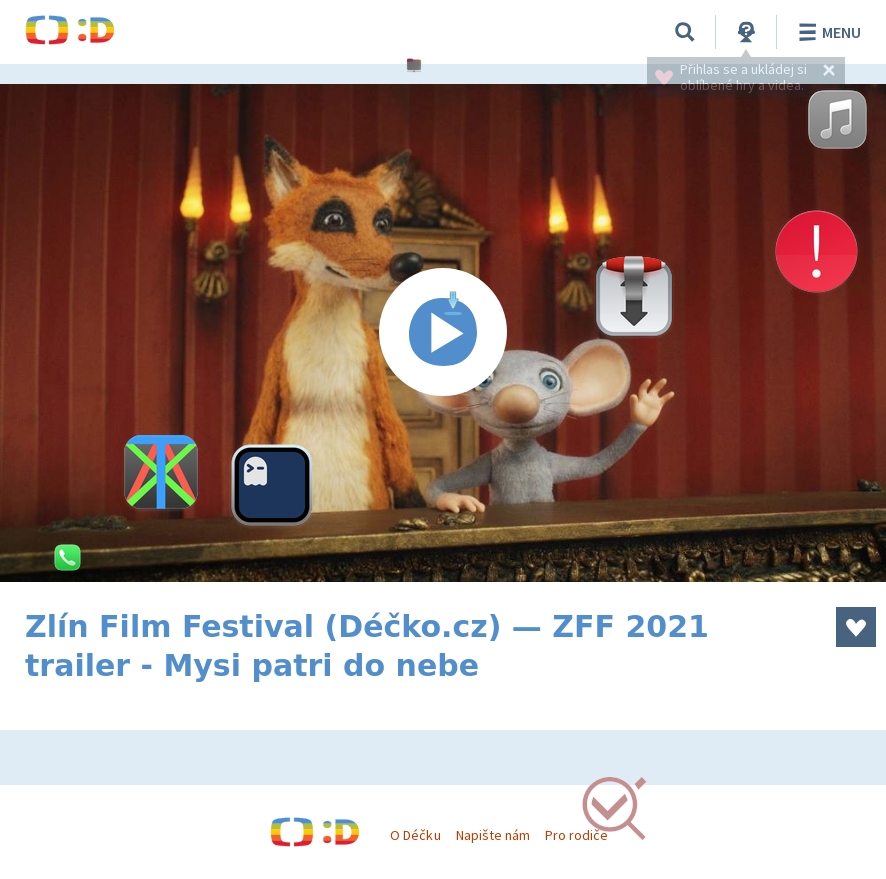 Image resolution: width=886 pixels, height=879 pixels. Describe the element at coordinates (837, 119) in the screenshot. I see `open the Music app` at that location.